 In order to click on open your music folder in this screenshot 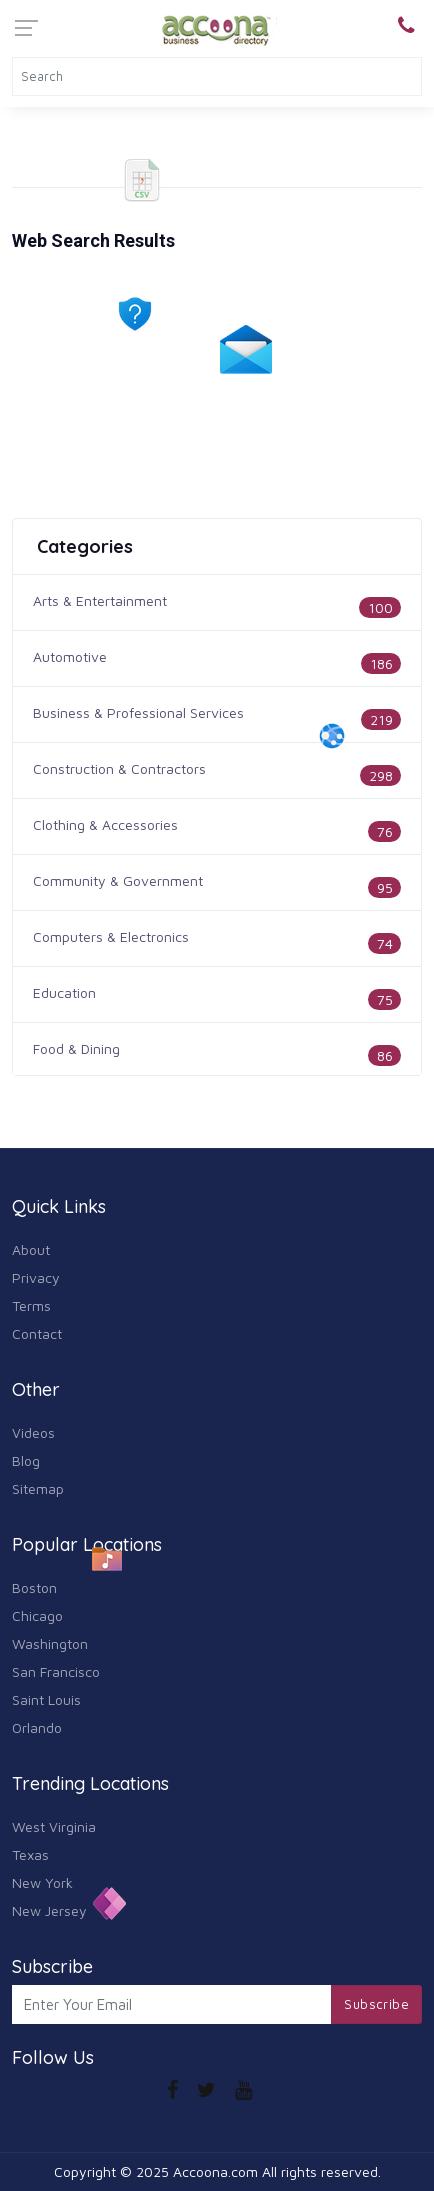, I will do `click(107, 1560)`.